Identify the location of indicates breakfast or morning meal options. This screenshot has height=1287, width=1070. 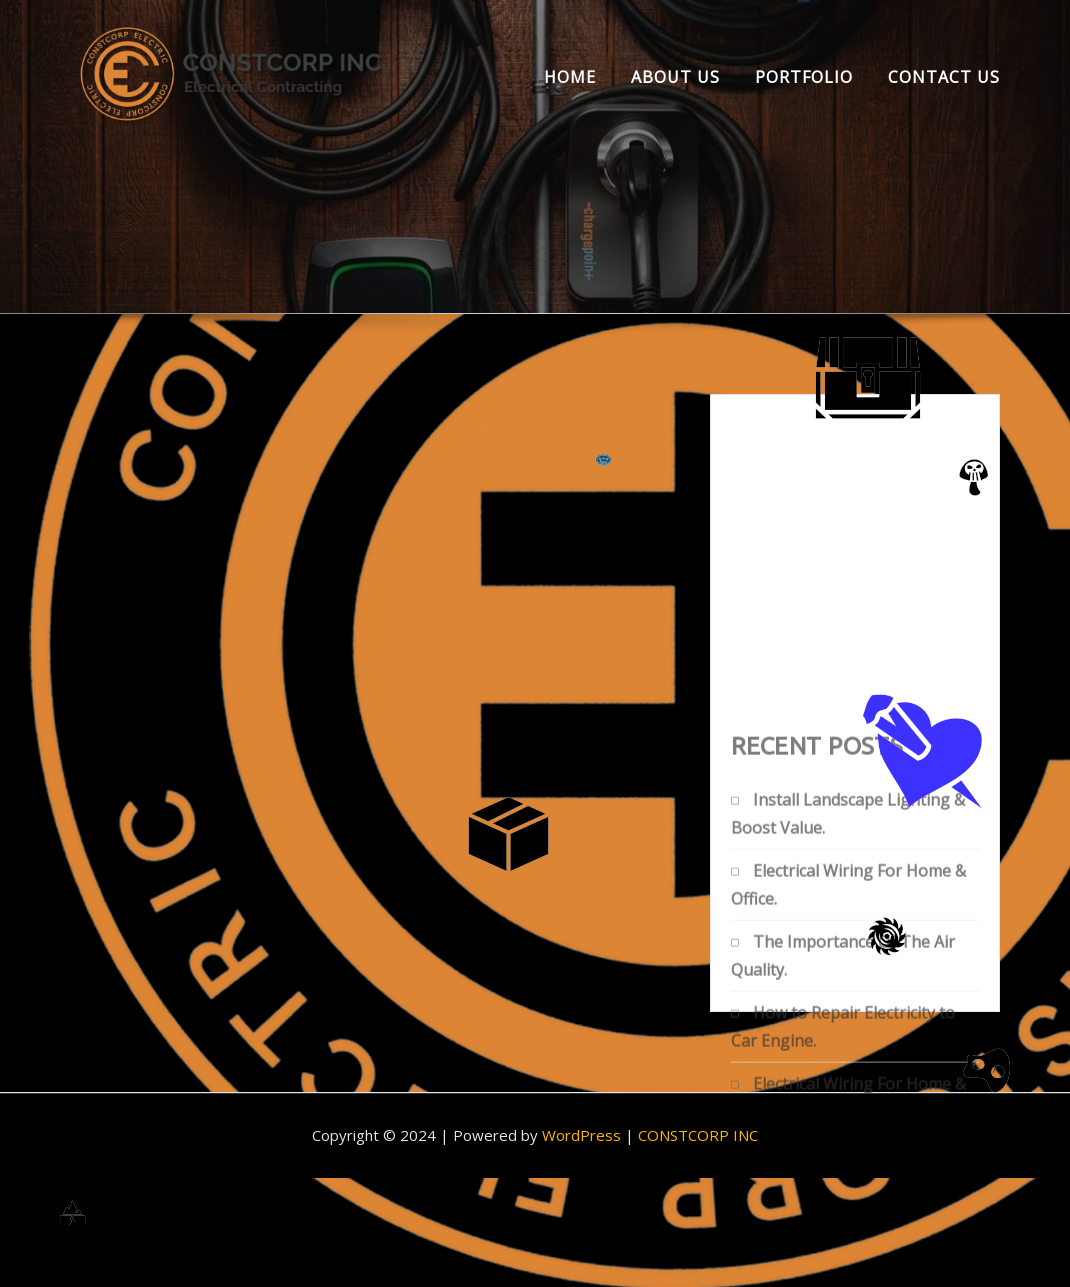
(986, 1070).